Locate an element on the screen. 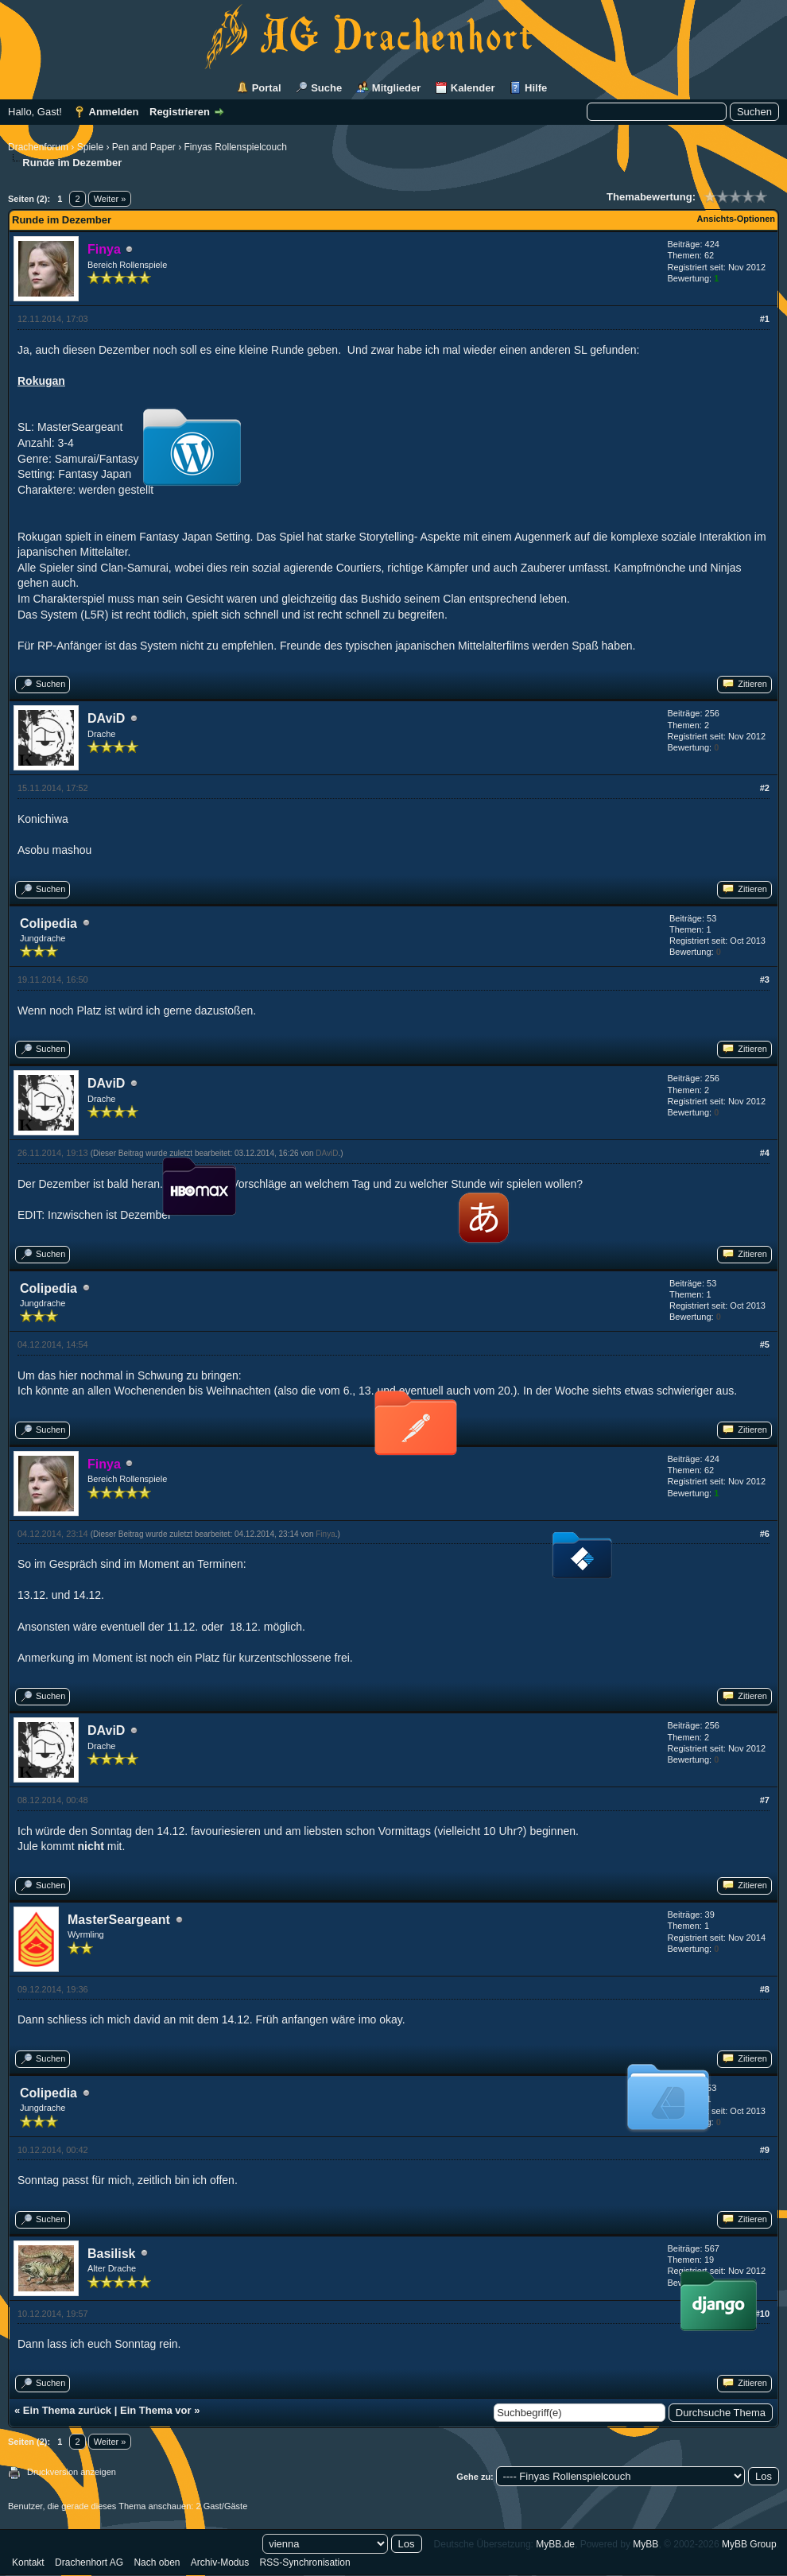  folder containing wordpress website files is located at coordinates (192, 450).